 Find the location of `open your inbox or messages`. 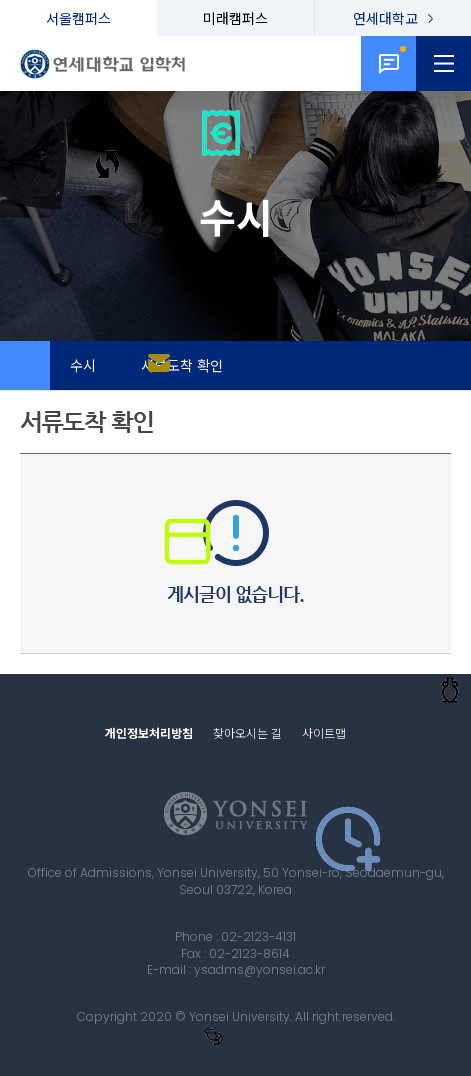

open your inbox or messages is located at coordinates (159, 363).